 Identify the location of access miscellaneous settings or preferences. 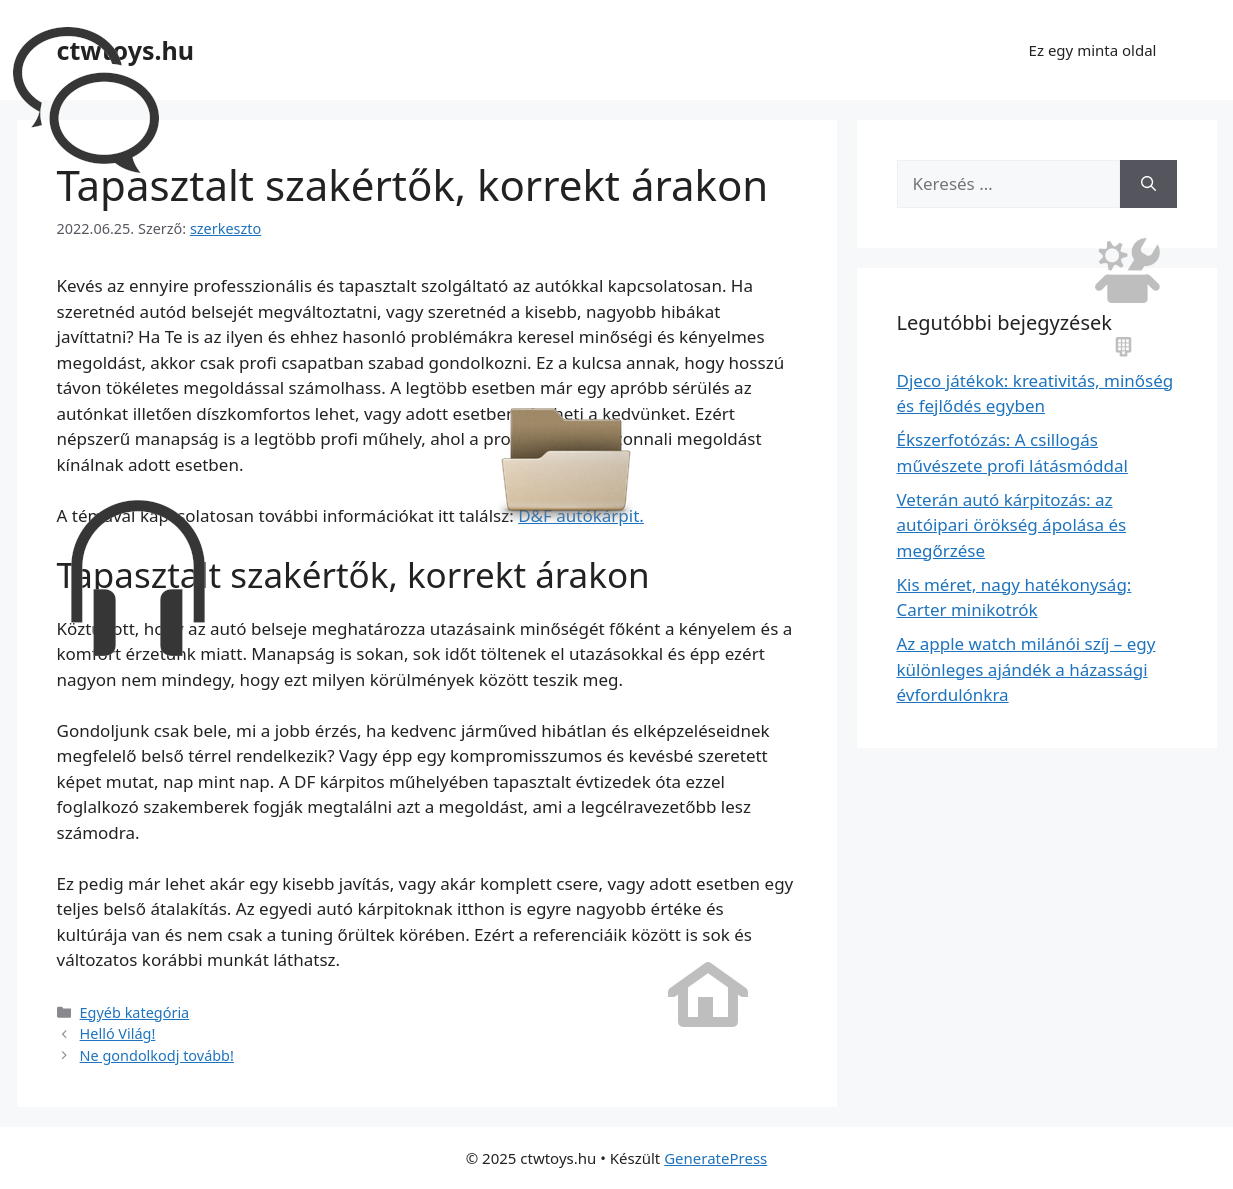
(1127, 270).